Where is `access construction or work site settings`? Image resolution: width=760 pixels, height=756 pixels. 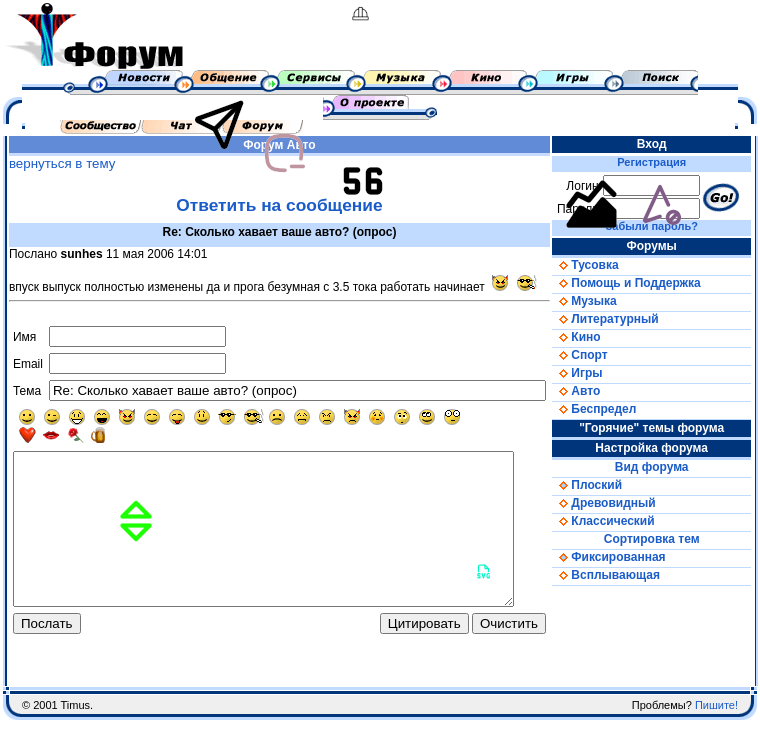
access construction or work site settings is located at coordinates (360, 14).